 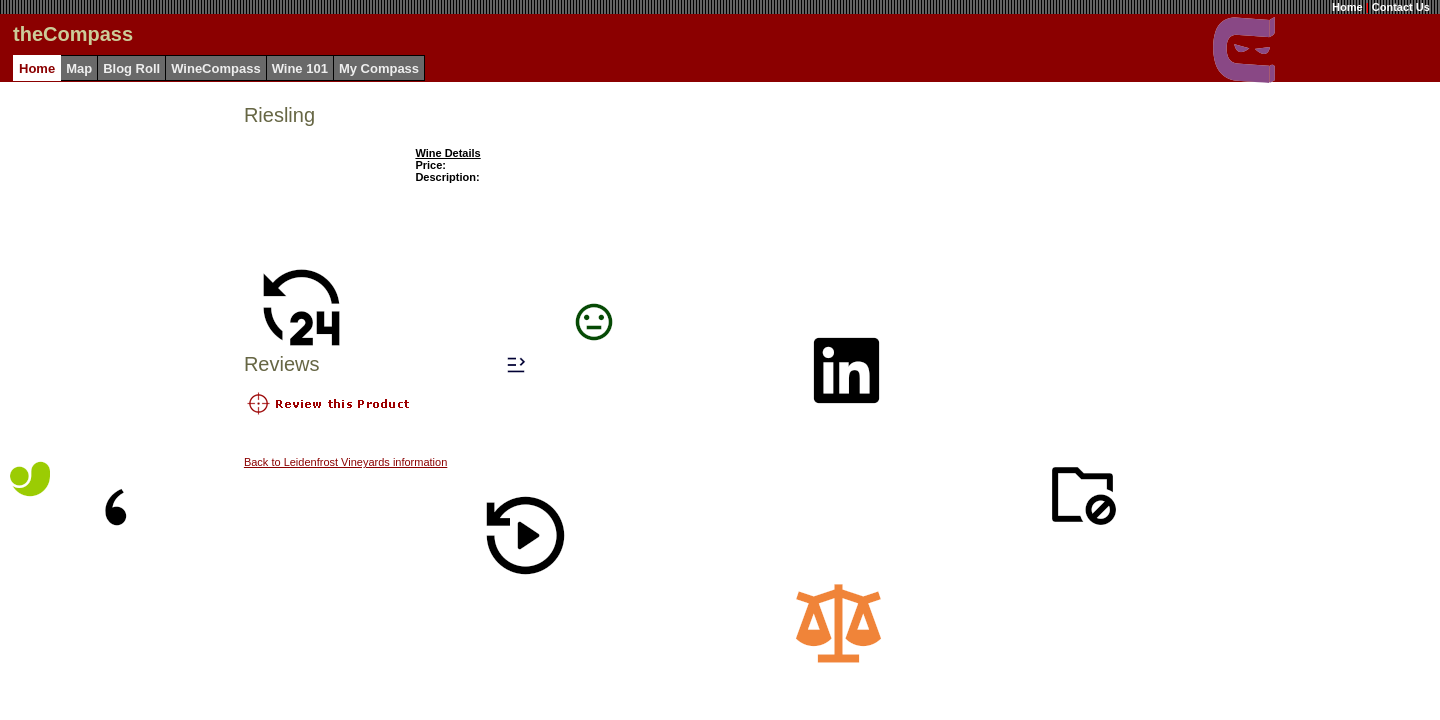 What do you see at coordinates (116, 508) in the screenshot?
I see `insert a block quote or citation` at bounding box center [116, 508].